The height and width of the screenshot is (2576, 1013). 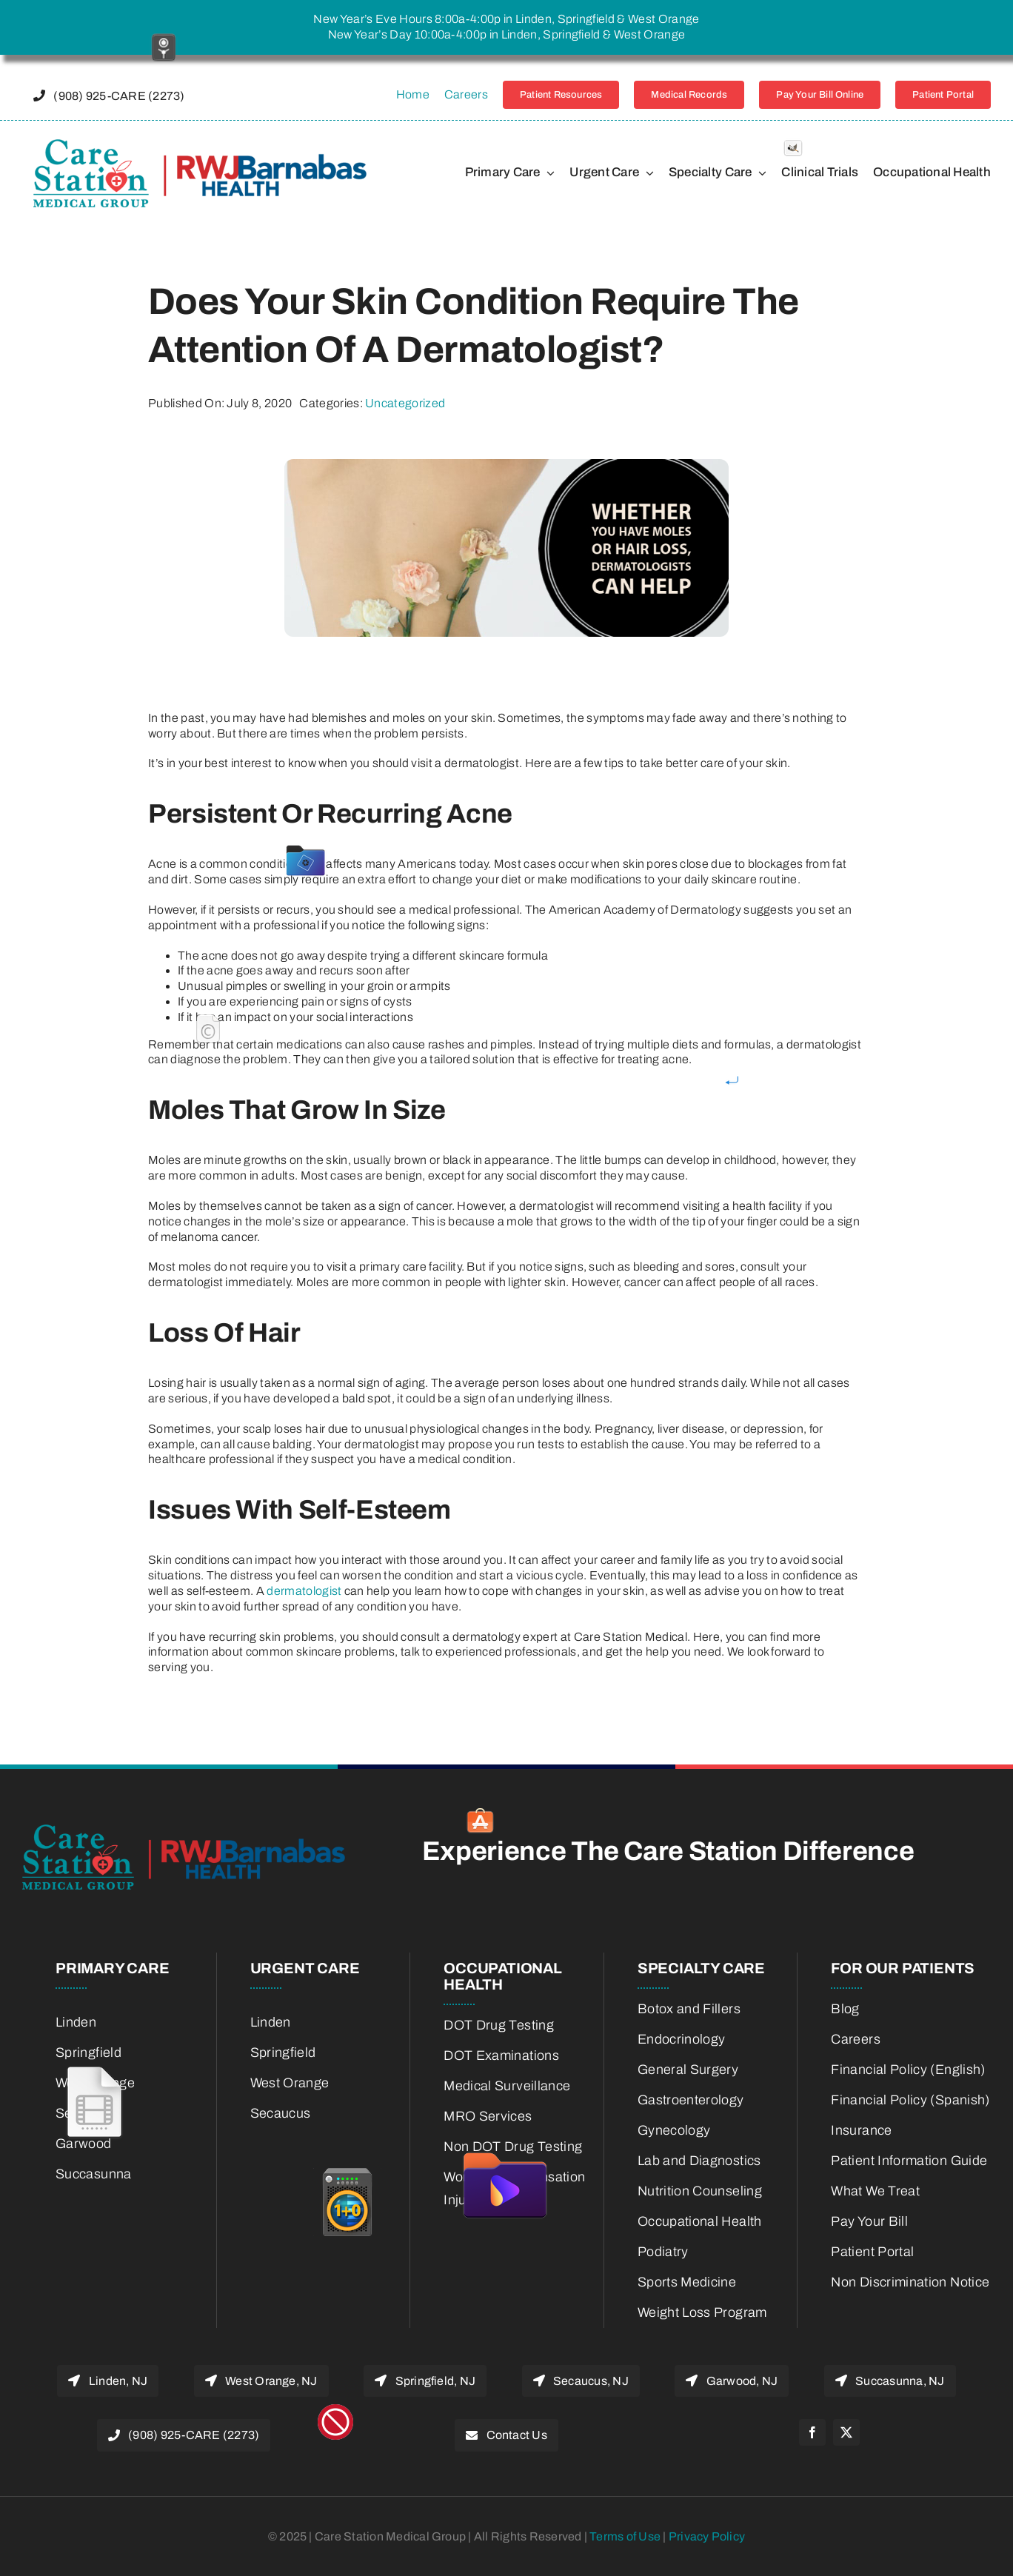 I want to click on clear or delete text from an input field, so click(x=335, y=2422).